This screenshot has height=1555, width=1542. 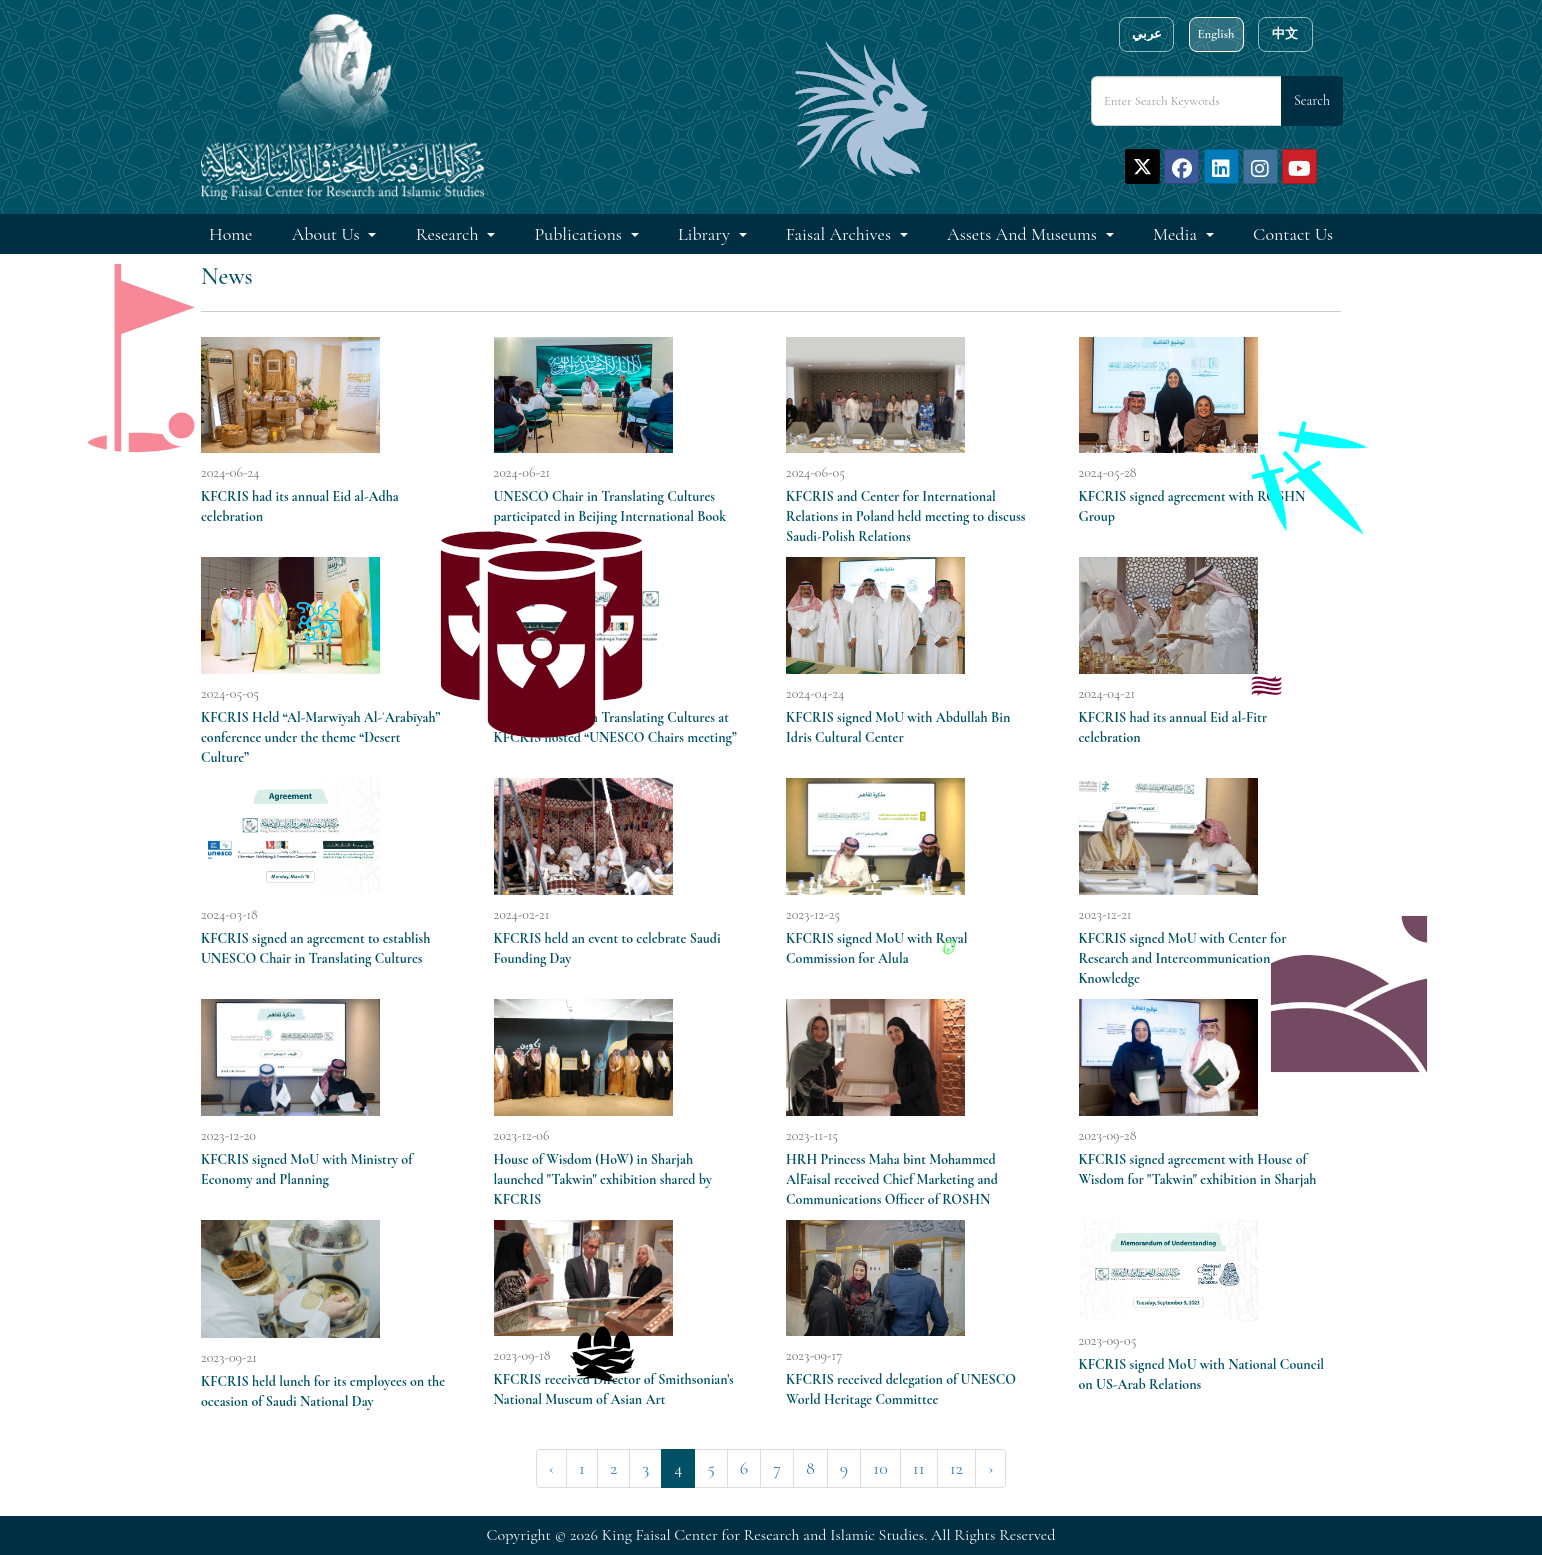 I want to click on assassin or rogue character class icon, so click(x=1308, y=480).